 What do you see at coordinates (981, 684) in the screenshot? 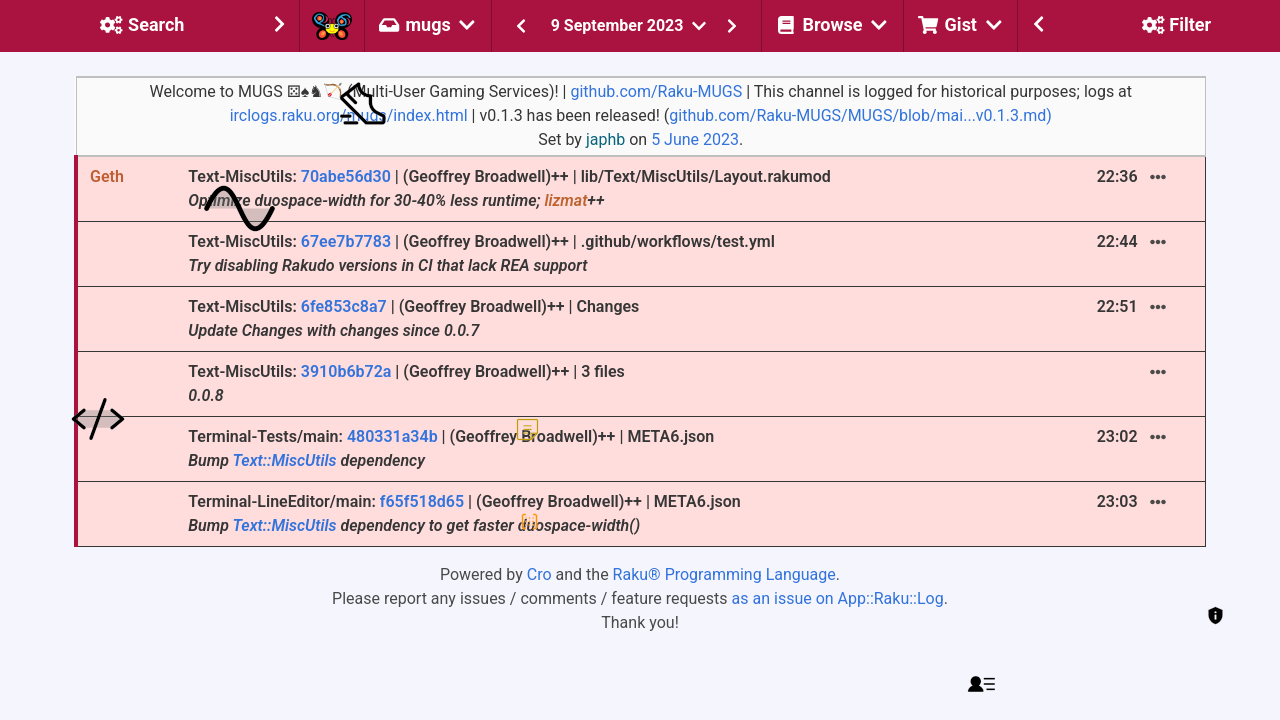
I see `view user directory or contact list` at bounding box center [981, 684].